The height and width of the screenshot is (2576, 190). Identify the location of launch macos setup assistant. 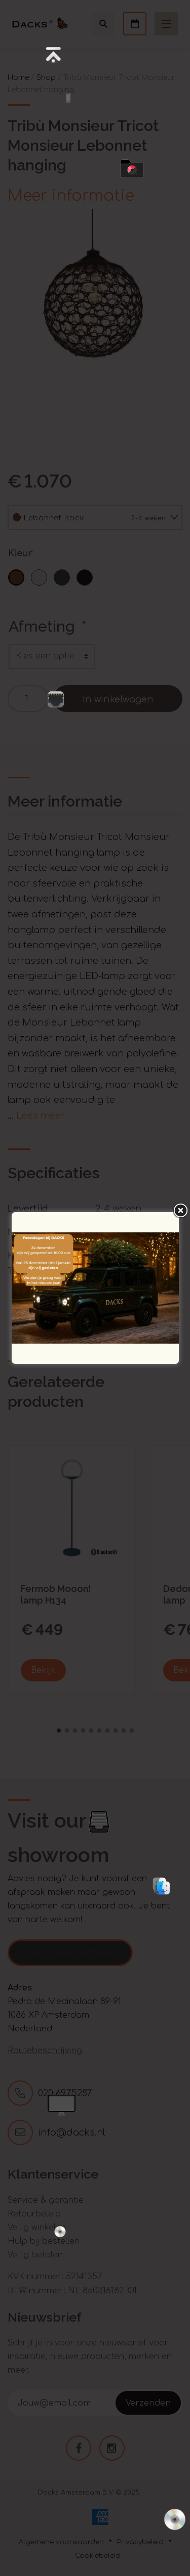
(161, 1886).